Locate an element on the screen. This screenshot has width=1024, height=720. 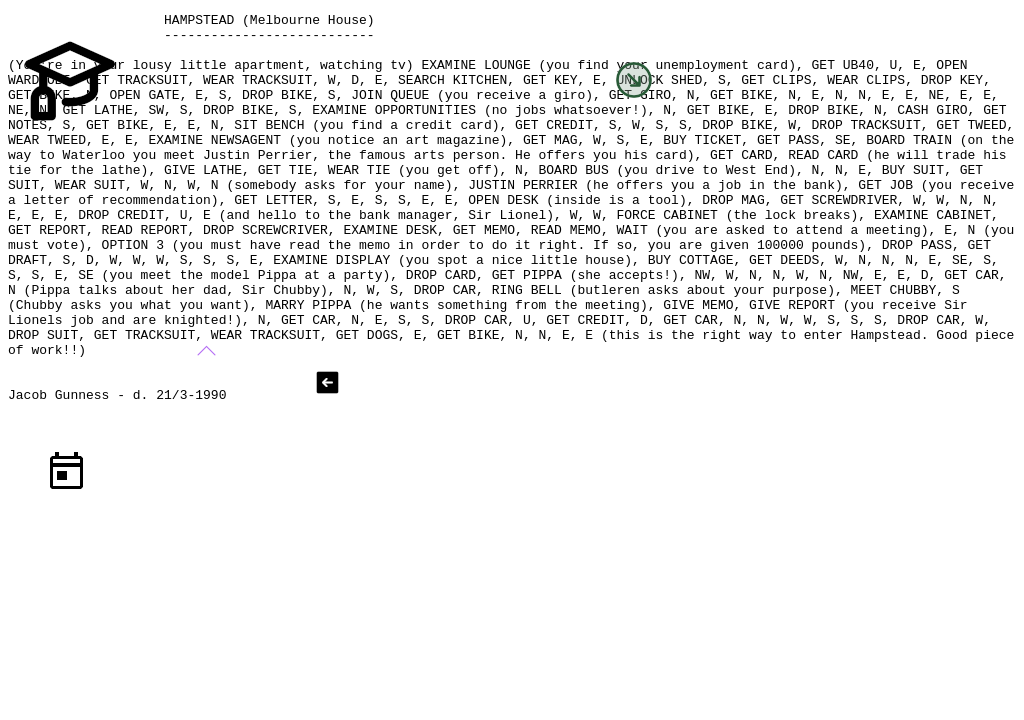
access learning or education resources is located at coordinates (70, 81).